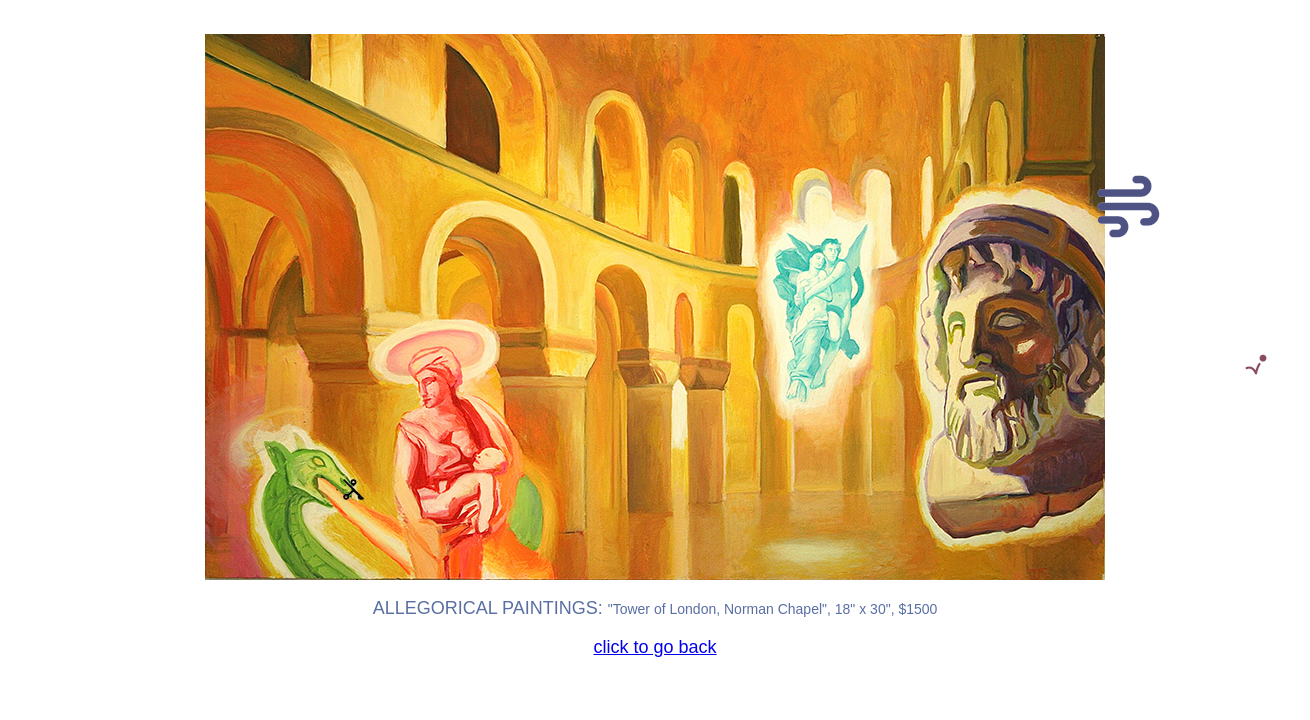 This screenshot has height=720, width=1310. Describe the element at coordinates (353, 489) in the screenshot. I see `disable hierarchical view` at that location.